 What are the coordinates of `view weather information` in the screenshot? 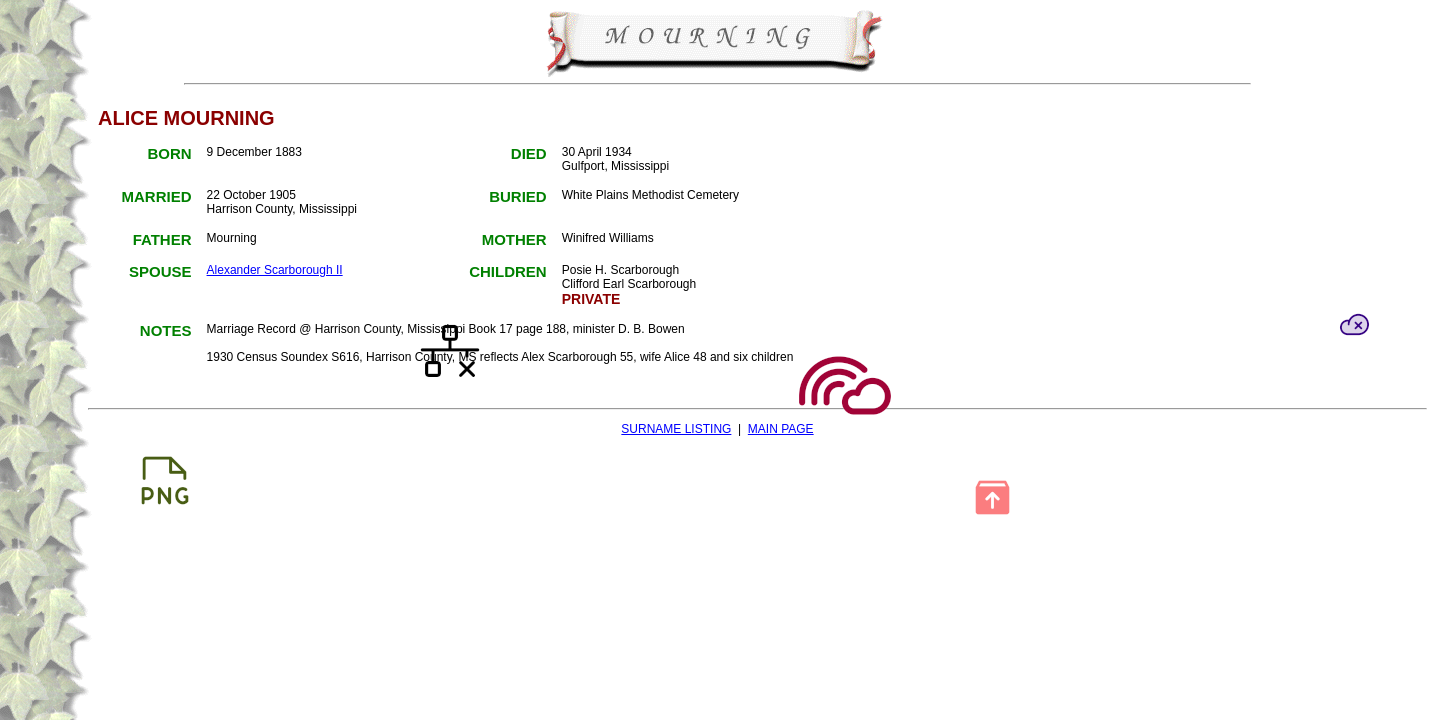 It's located at (845, 384).